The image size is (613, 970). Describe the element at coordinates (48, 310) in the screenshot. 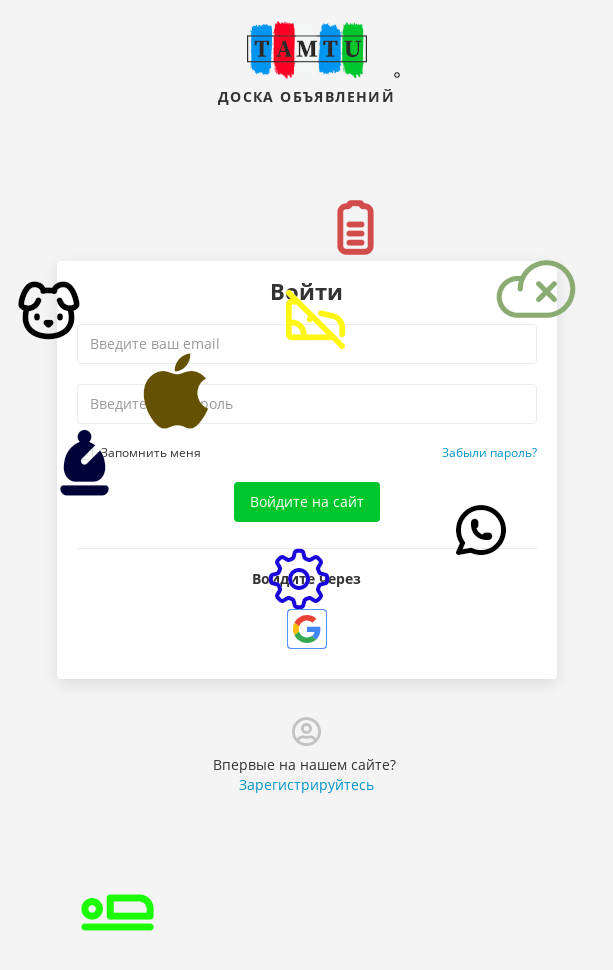

I see `access pet-related features or settings` at that location.